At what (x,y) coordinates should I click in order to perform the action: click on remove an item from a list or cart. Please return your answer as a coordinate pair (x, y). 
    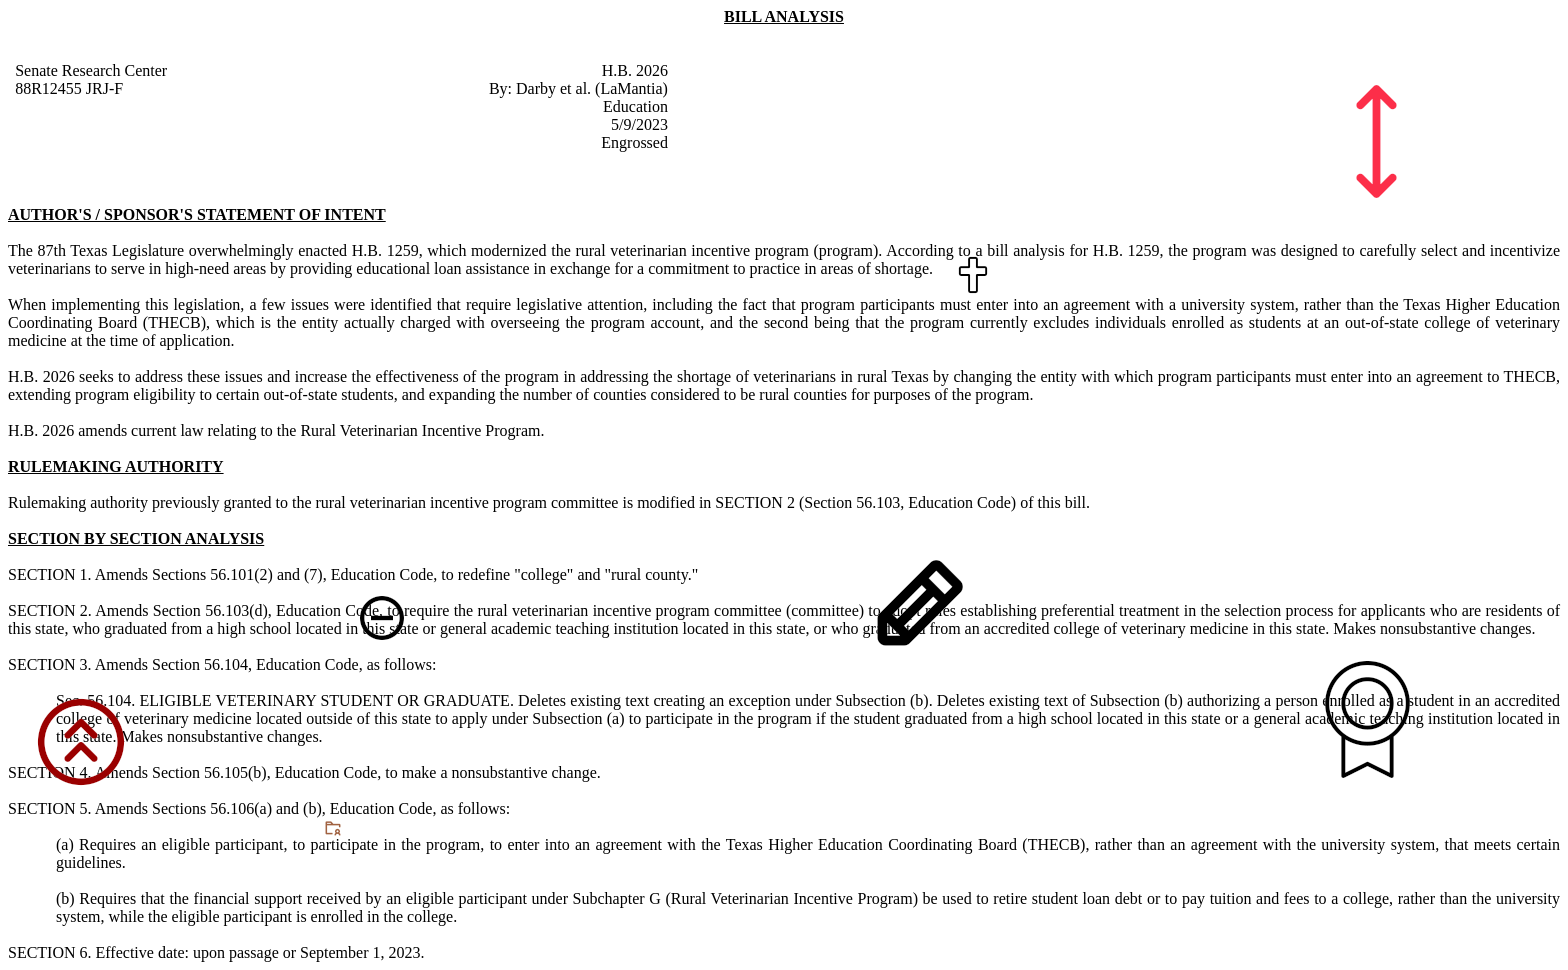
    Looking at the image, I should click on (382, 618).